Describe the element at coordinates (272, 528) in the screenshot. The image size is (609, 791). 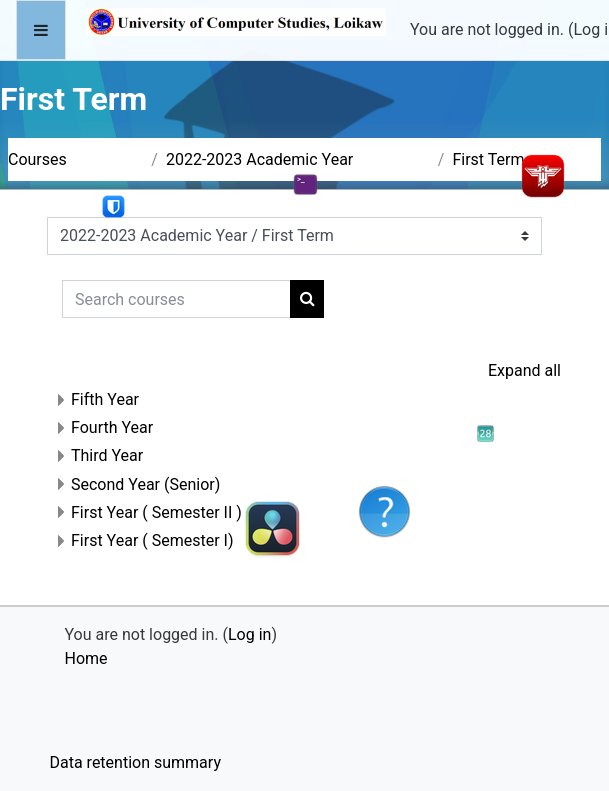
I see `open DaVinci Resolve video editing application` at that location.